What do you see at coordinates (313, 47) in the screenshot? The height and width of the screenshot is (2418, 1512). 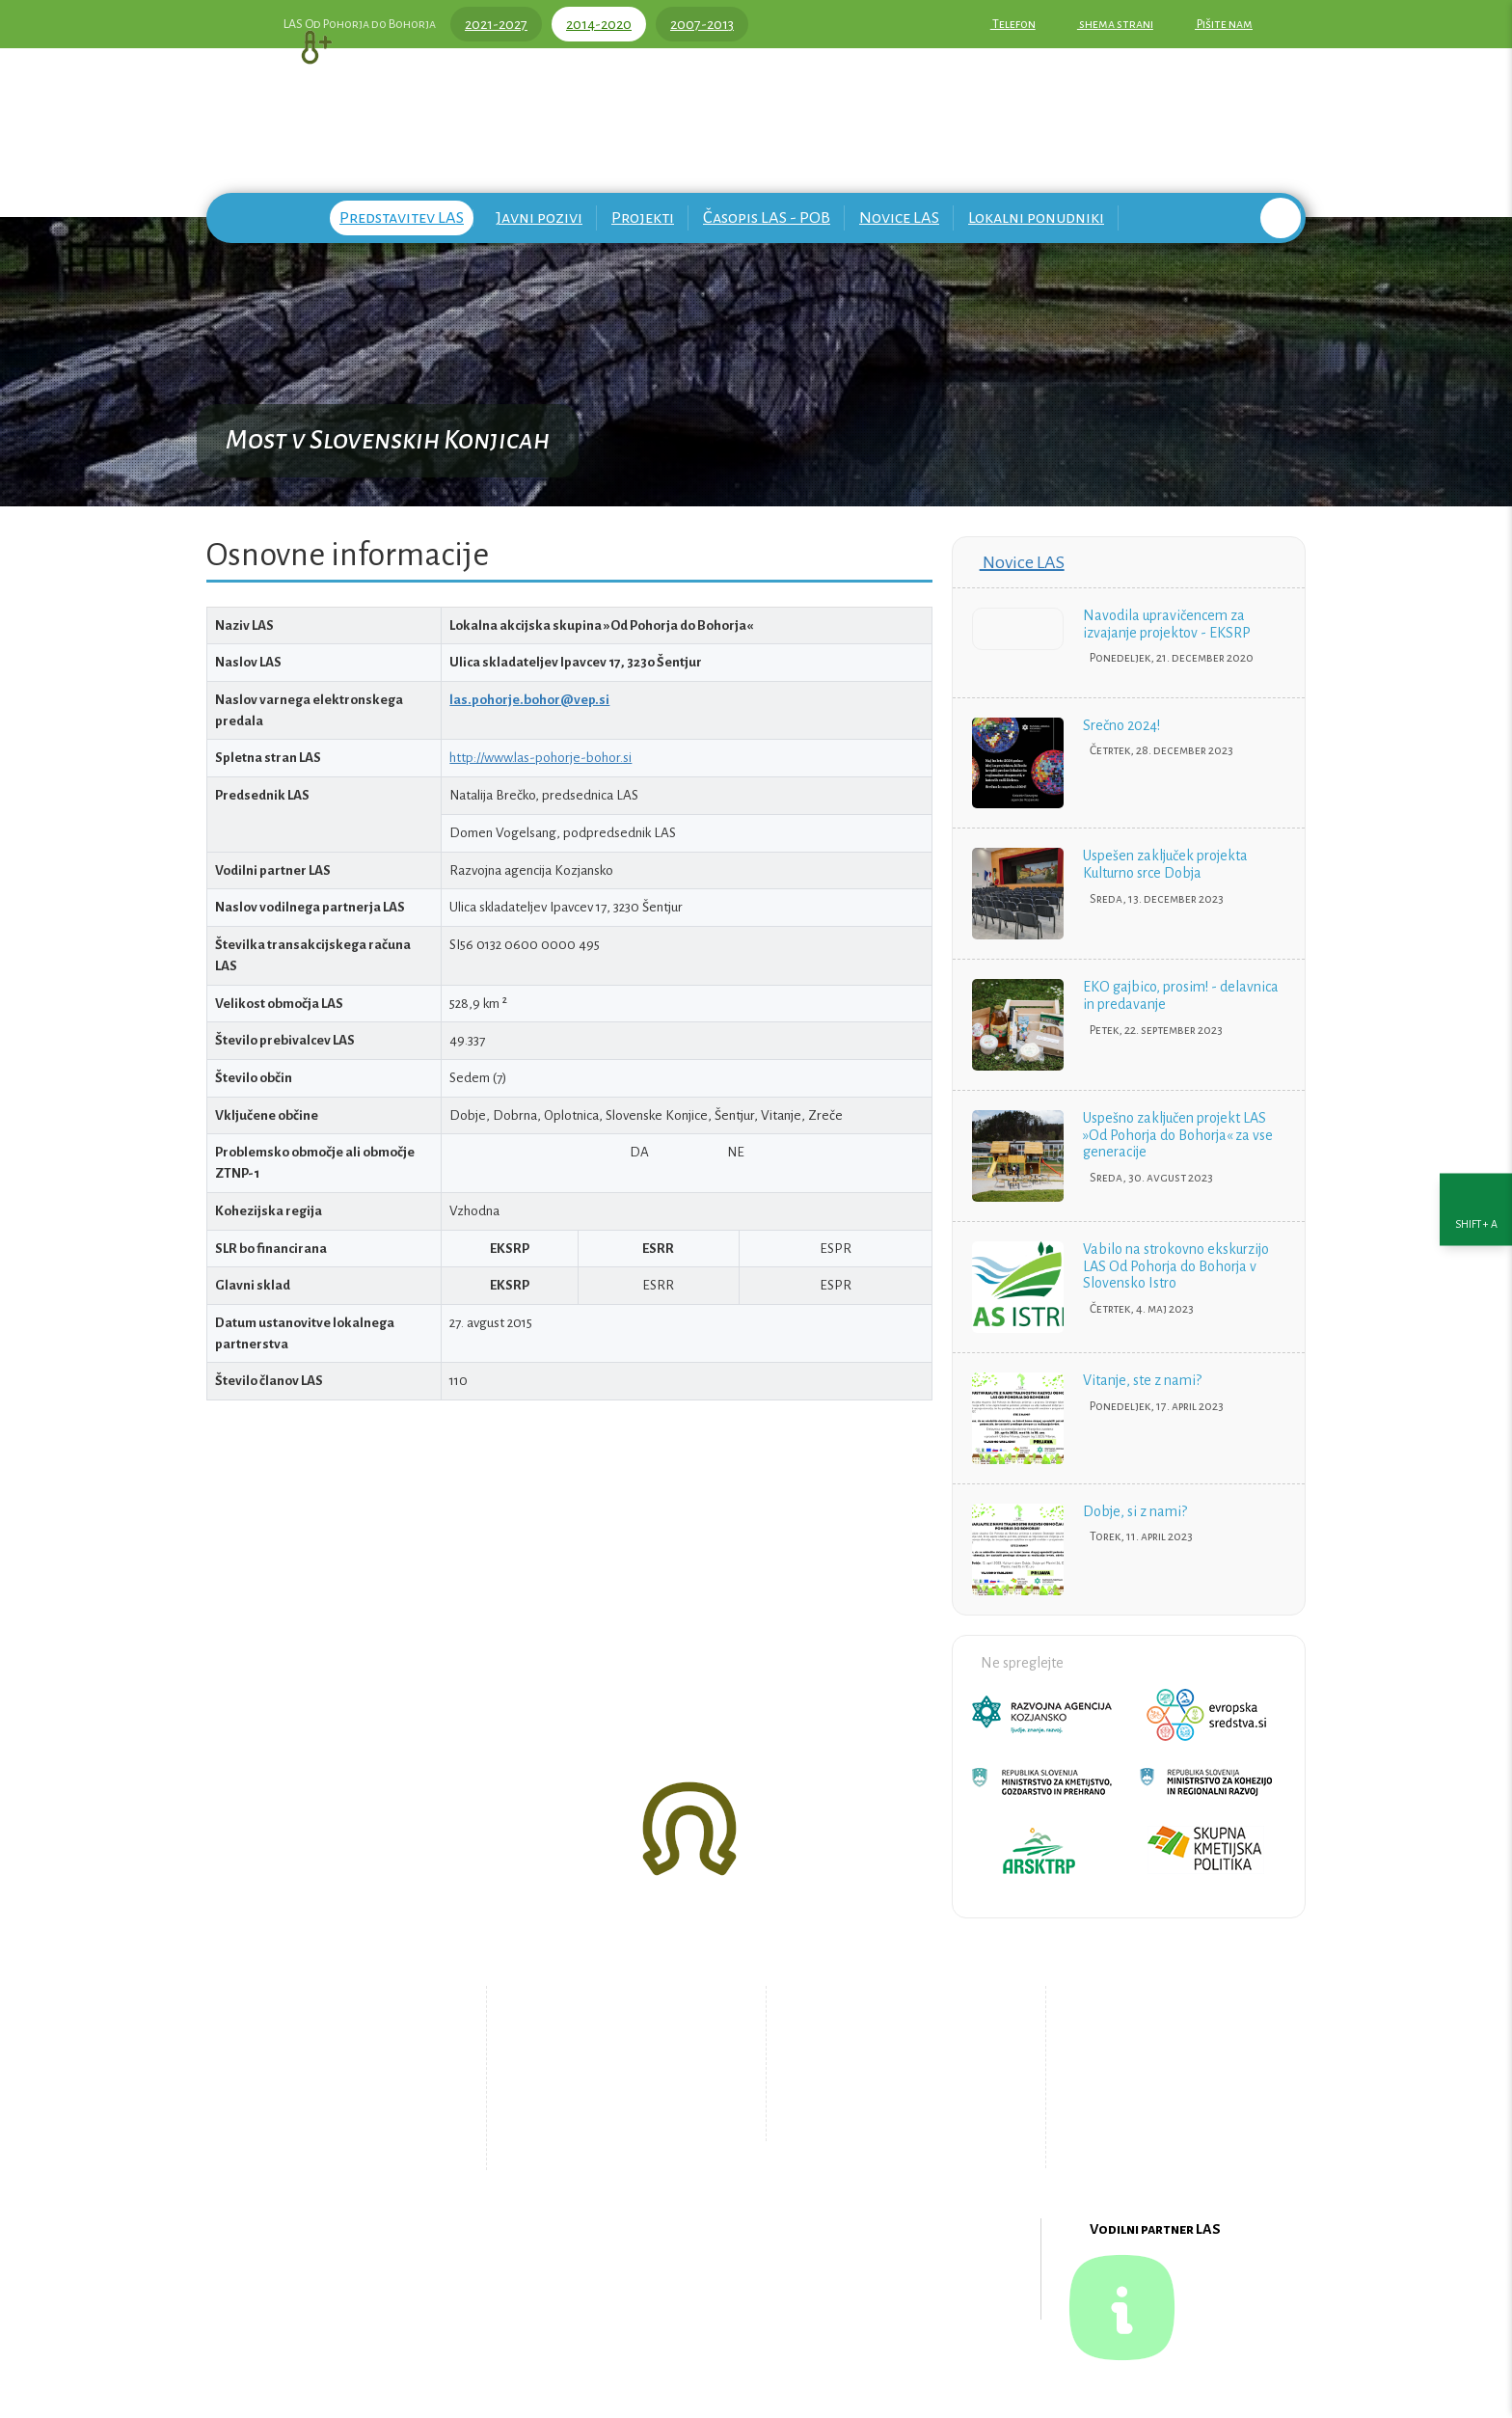 I see `increase temperature setting` at bounding box center [313, 47].